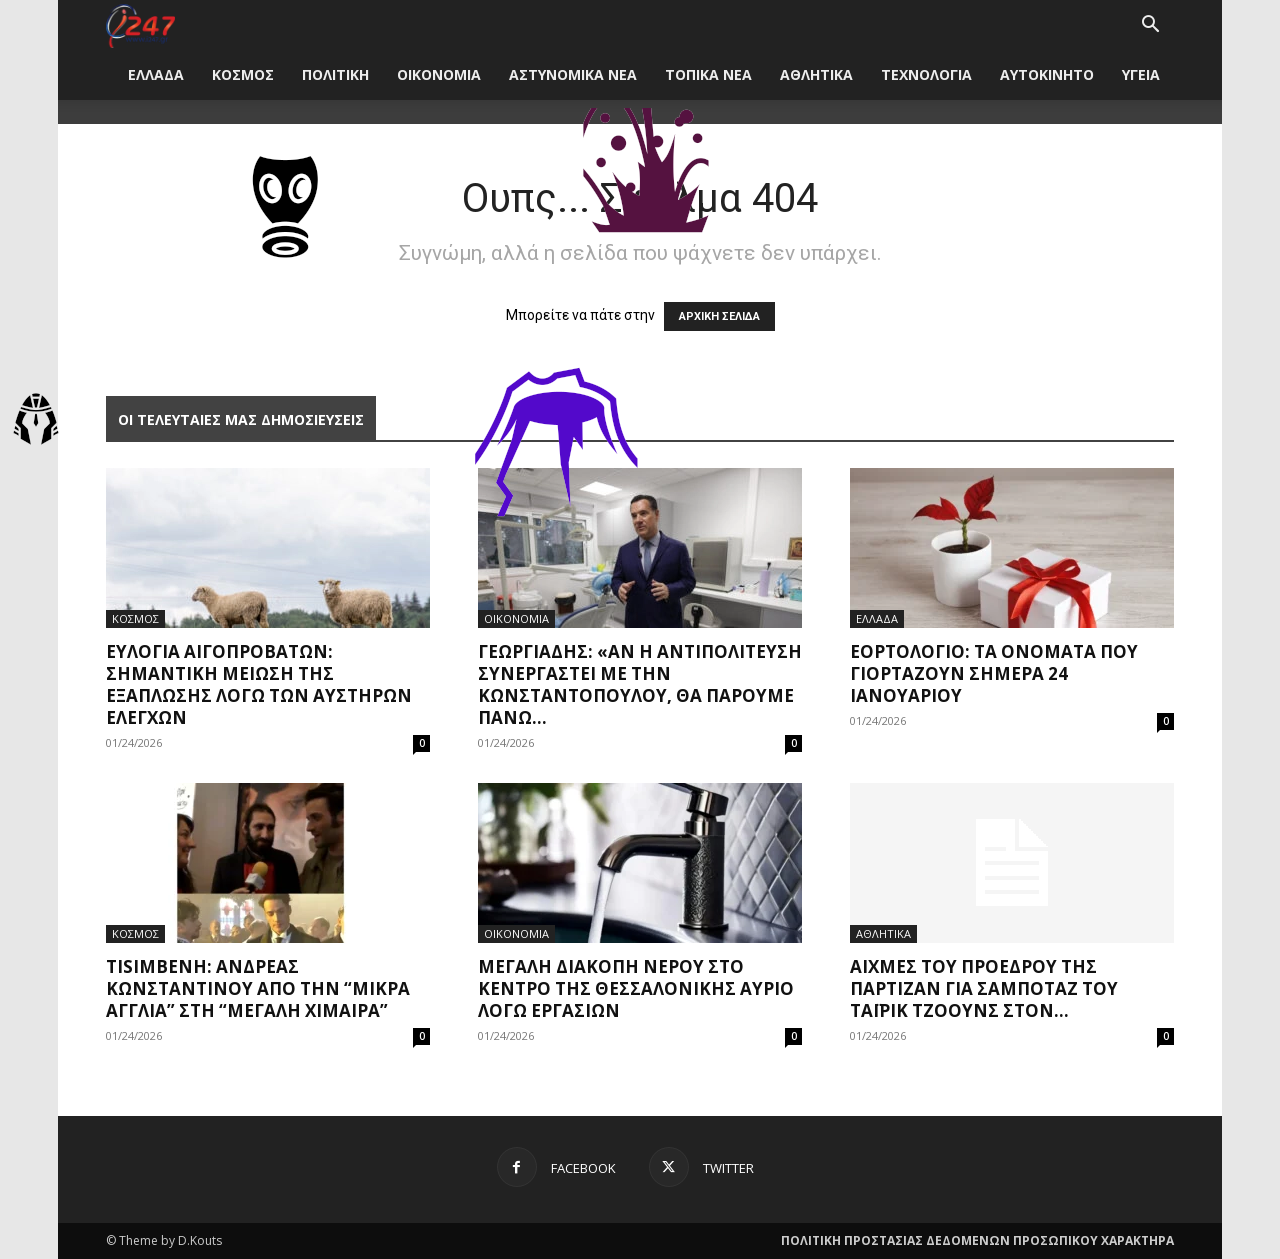  Describe the element at coordinates (36, 419) in the screenshot. I see `select warlock class or character` at that location.